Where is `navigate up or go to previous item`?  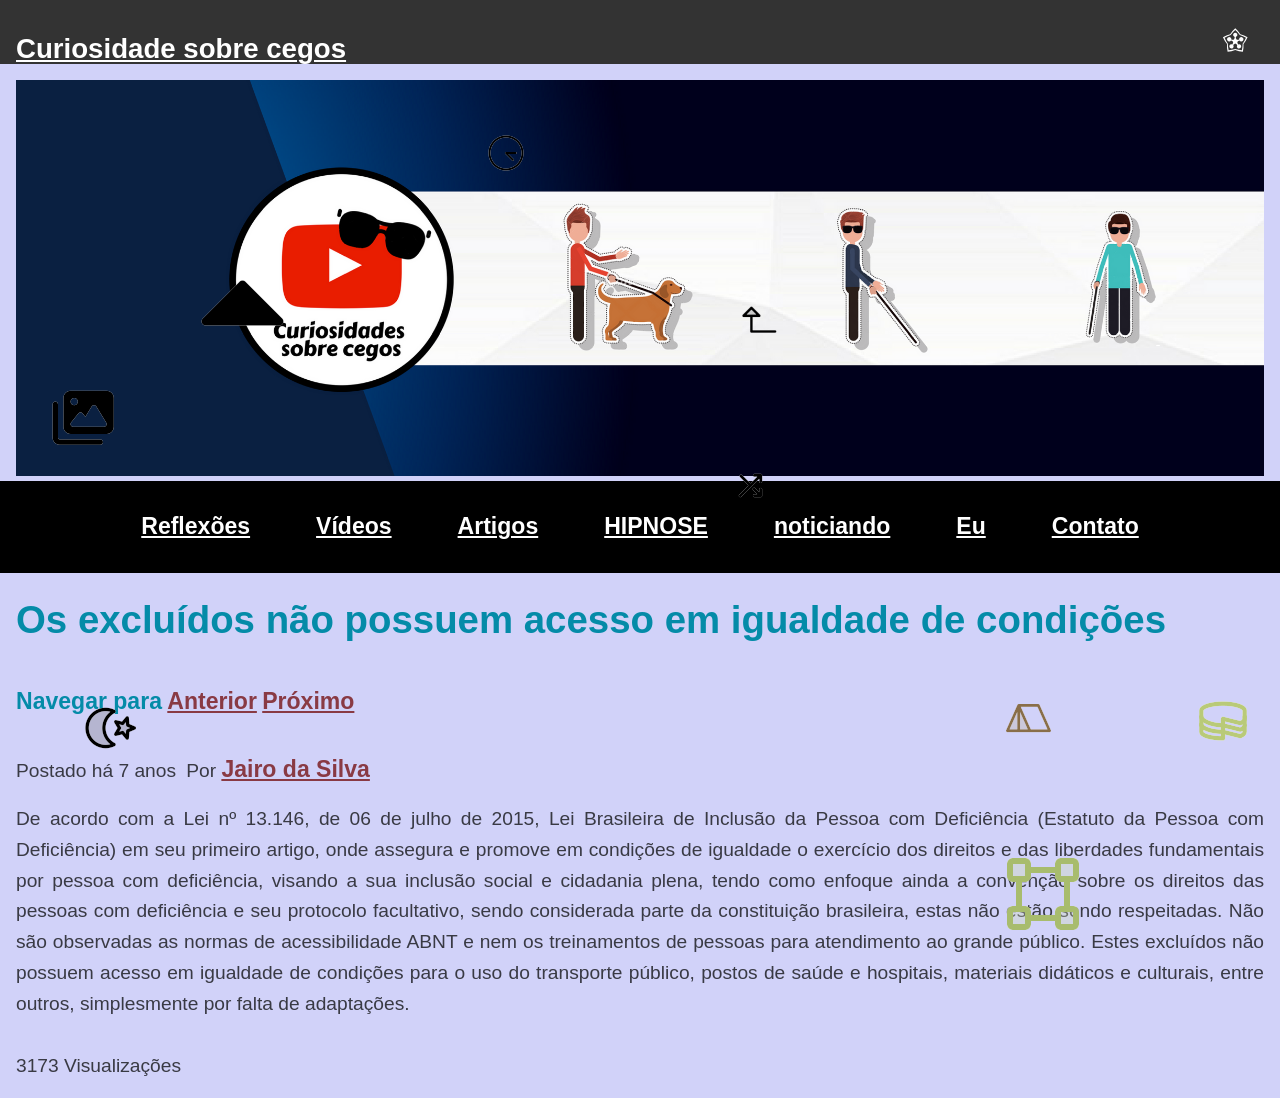
navigate up or go to previous item is located at coordinates (242, 325).